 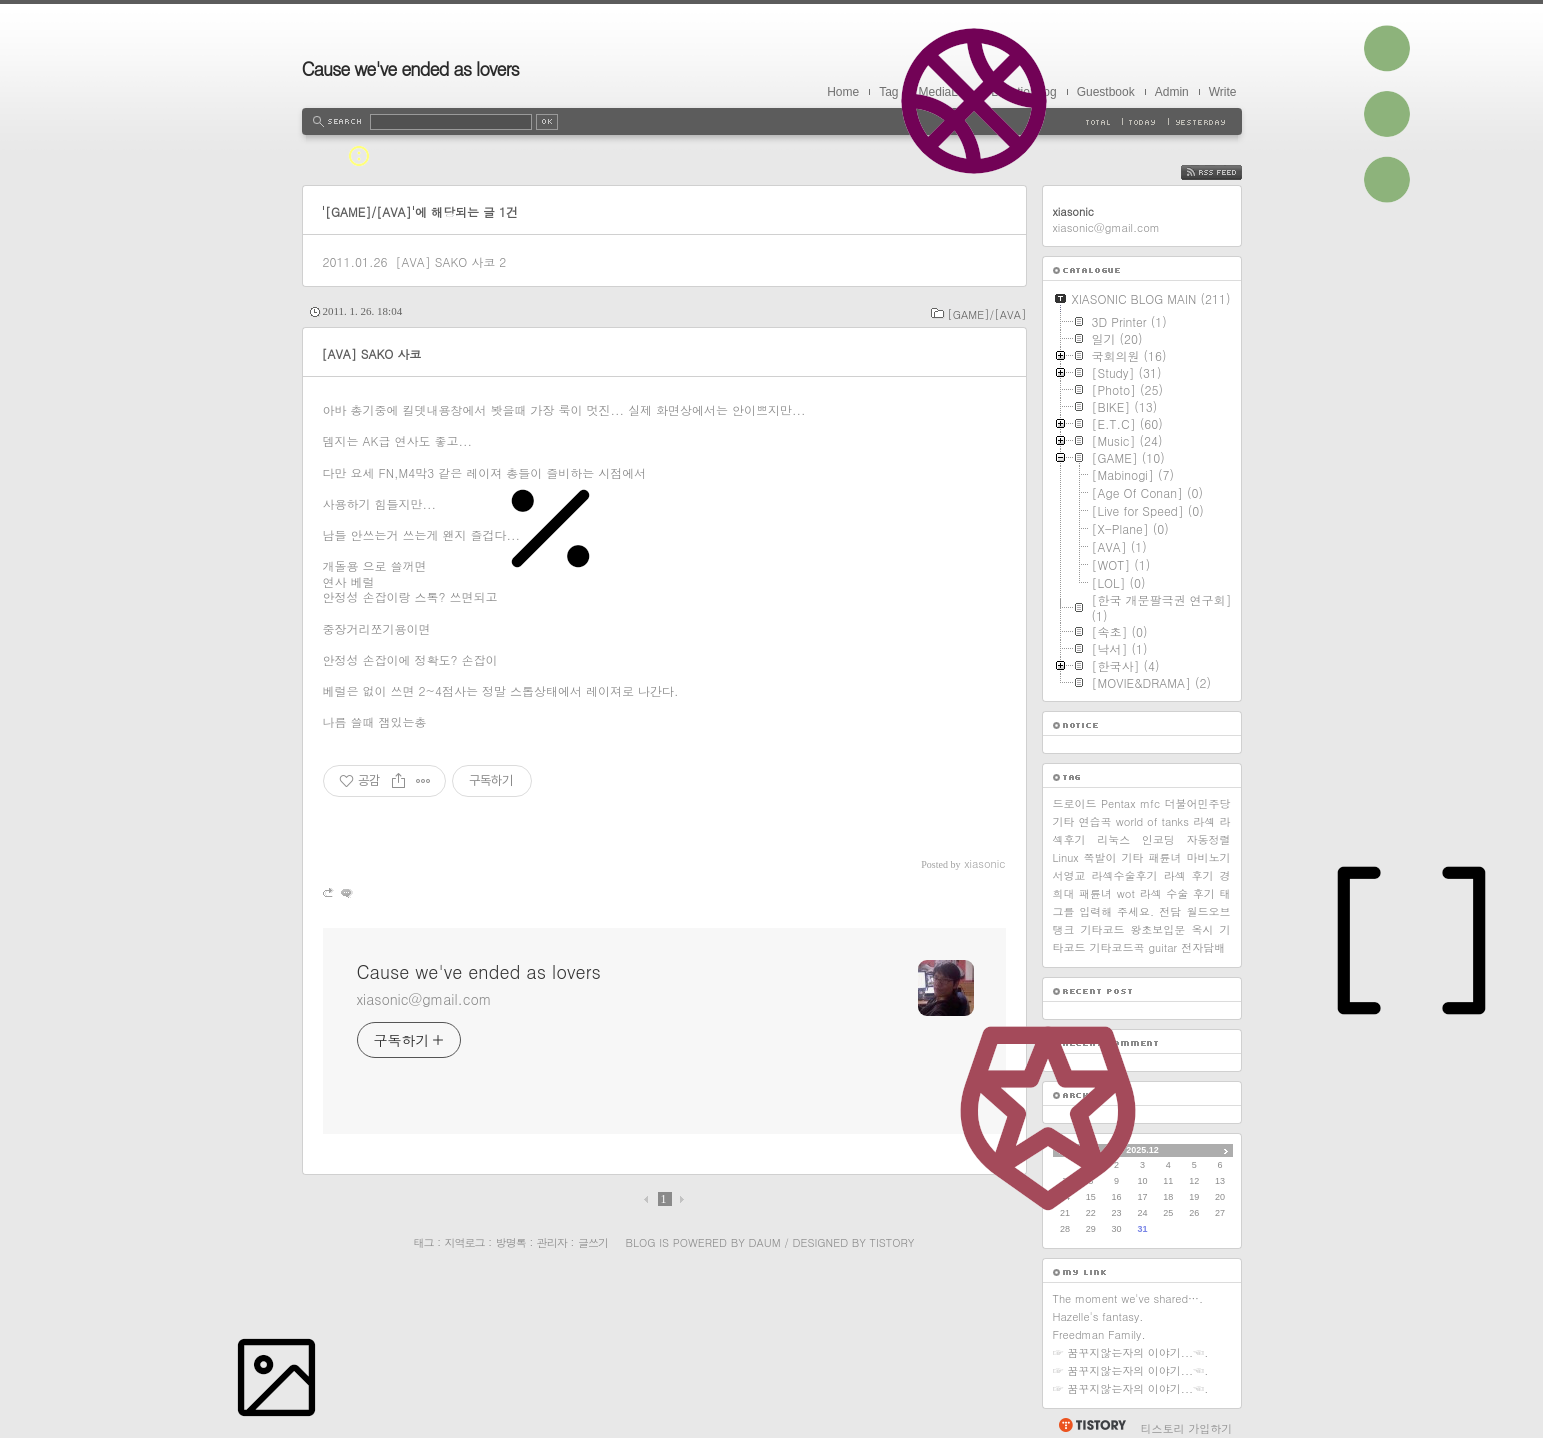 What do you see at coordinates (1411, 940) in the screenshot?
I see `insert or edit code brackets` at bounding box center [1411, 940].